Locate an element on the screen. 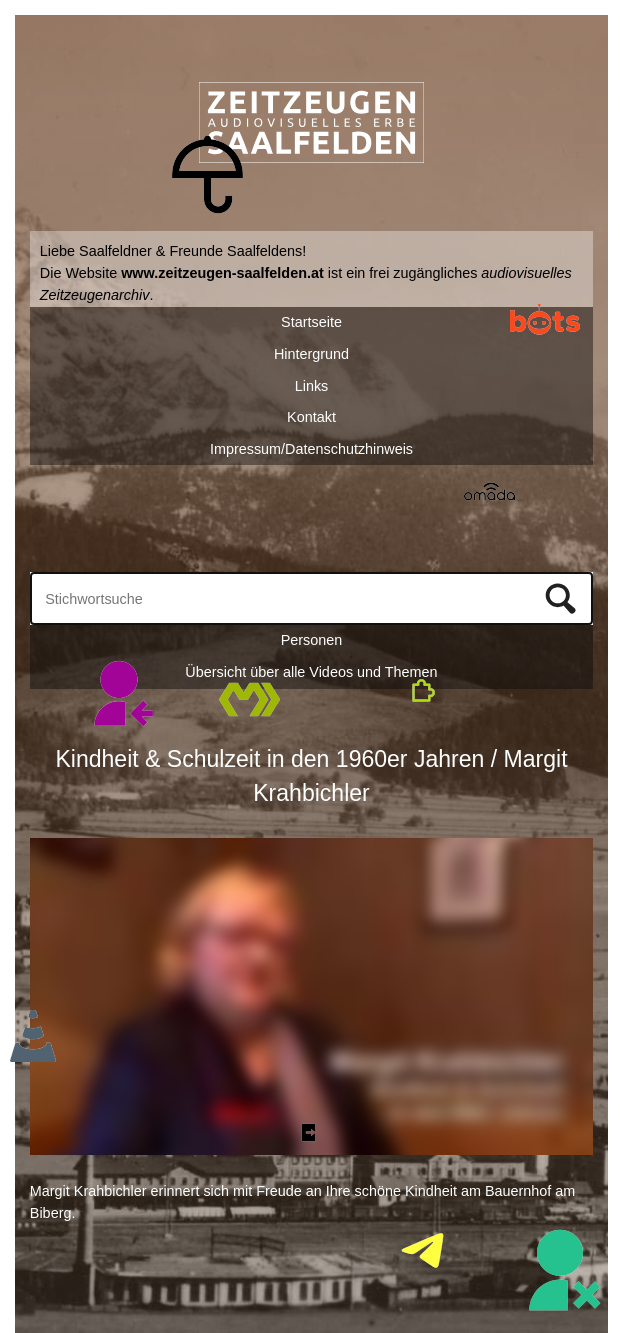 The width and height of the screenshot is (623, 1333). incoming user request or invitation is located at coordinates (119, 695).